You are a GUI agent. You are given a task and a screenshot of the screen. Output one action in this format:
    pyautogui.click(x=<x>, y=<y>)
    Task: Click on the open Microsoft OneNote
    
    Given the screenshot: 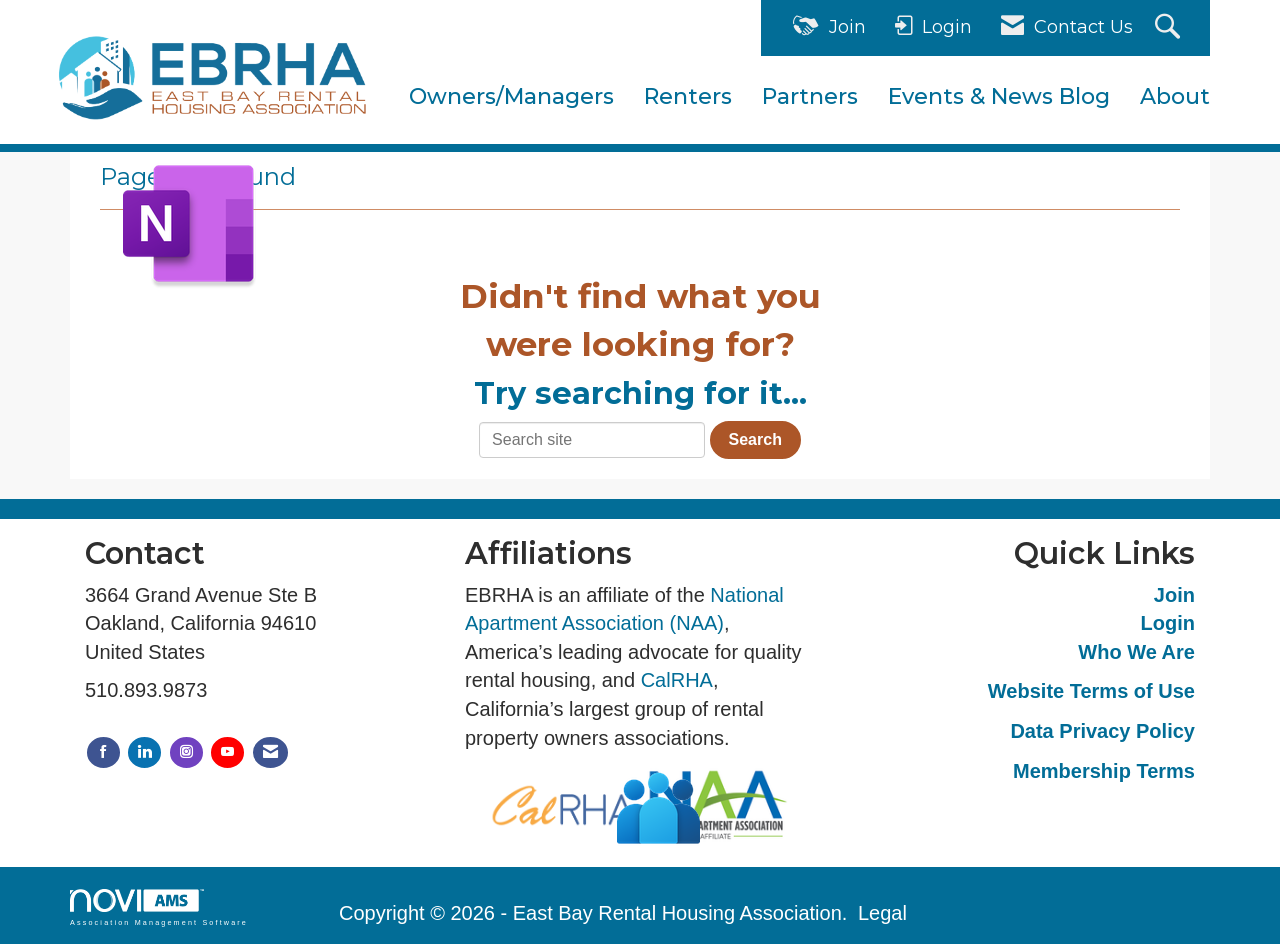 What is the action you would take?
    pyautogui.click(x=189, y=223)
    